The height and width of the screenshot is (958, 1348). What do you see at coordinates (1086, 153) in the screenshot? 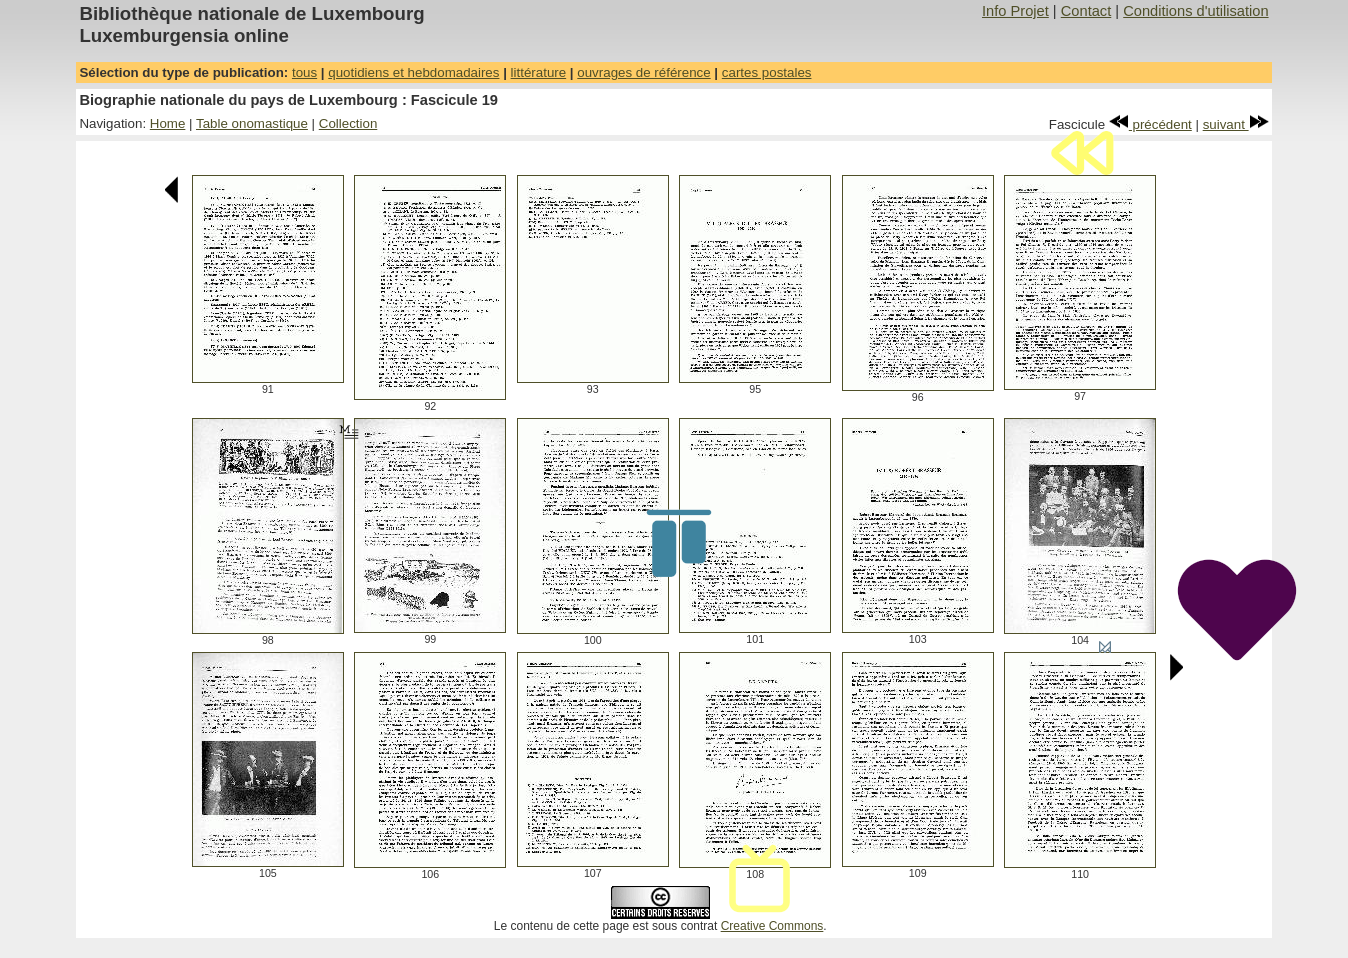
I see `rewind or skip backward in media playback` at bounding box center [1086, 153].